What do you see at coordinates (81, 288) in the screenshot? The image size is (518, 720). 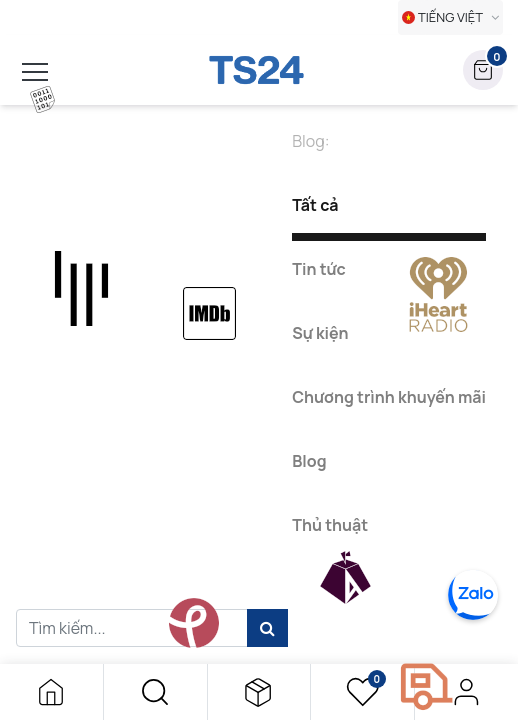 I see `open gitter chat application` at bounding box center [81, 288].